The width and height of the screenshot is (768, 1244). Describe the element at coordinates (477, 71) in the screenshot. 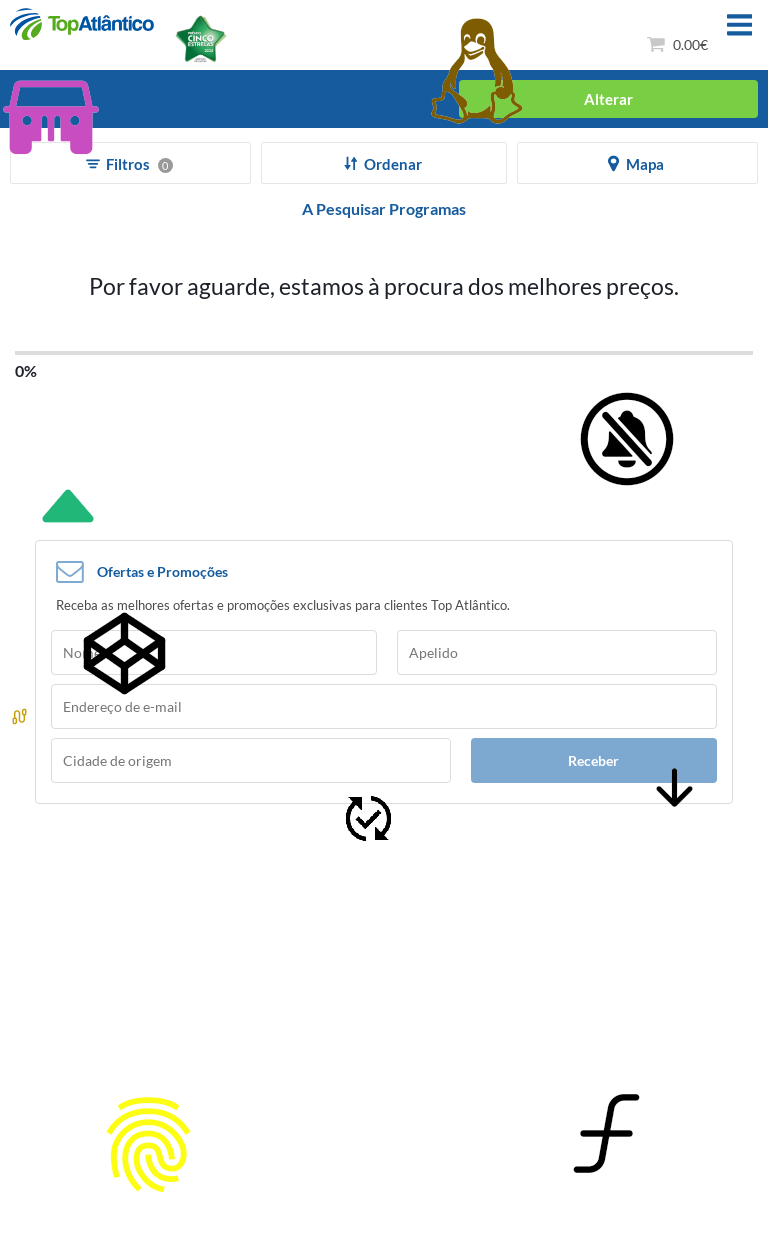

I see `indicates Linux operating system compatibility` at that location.